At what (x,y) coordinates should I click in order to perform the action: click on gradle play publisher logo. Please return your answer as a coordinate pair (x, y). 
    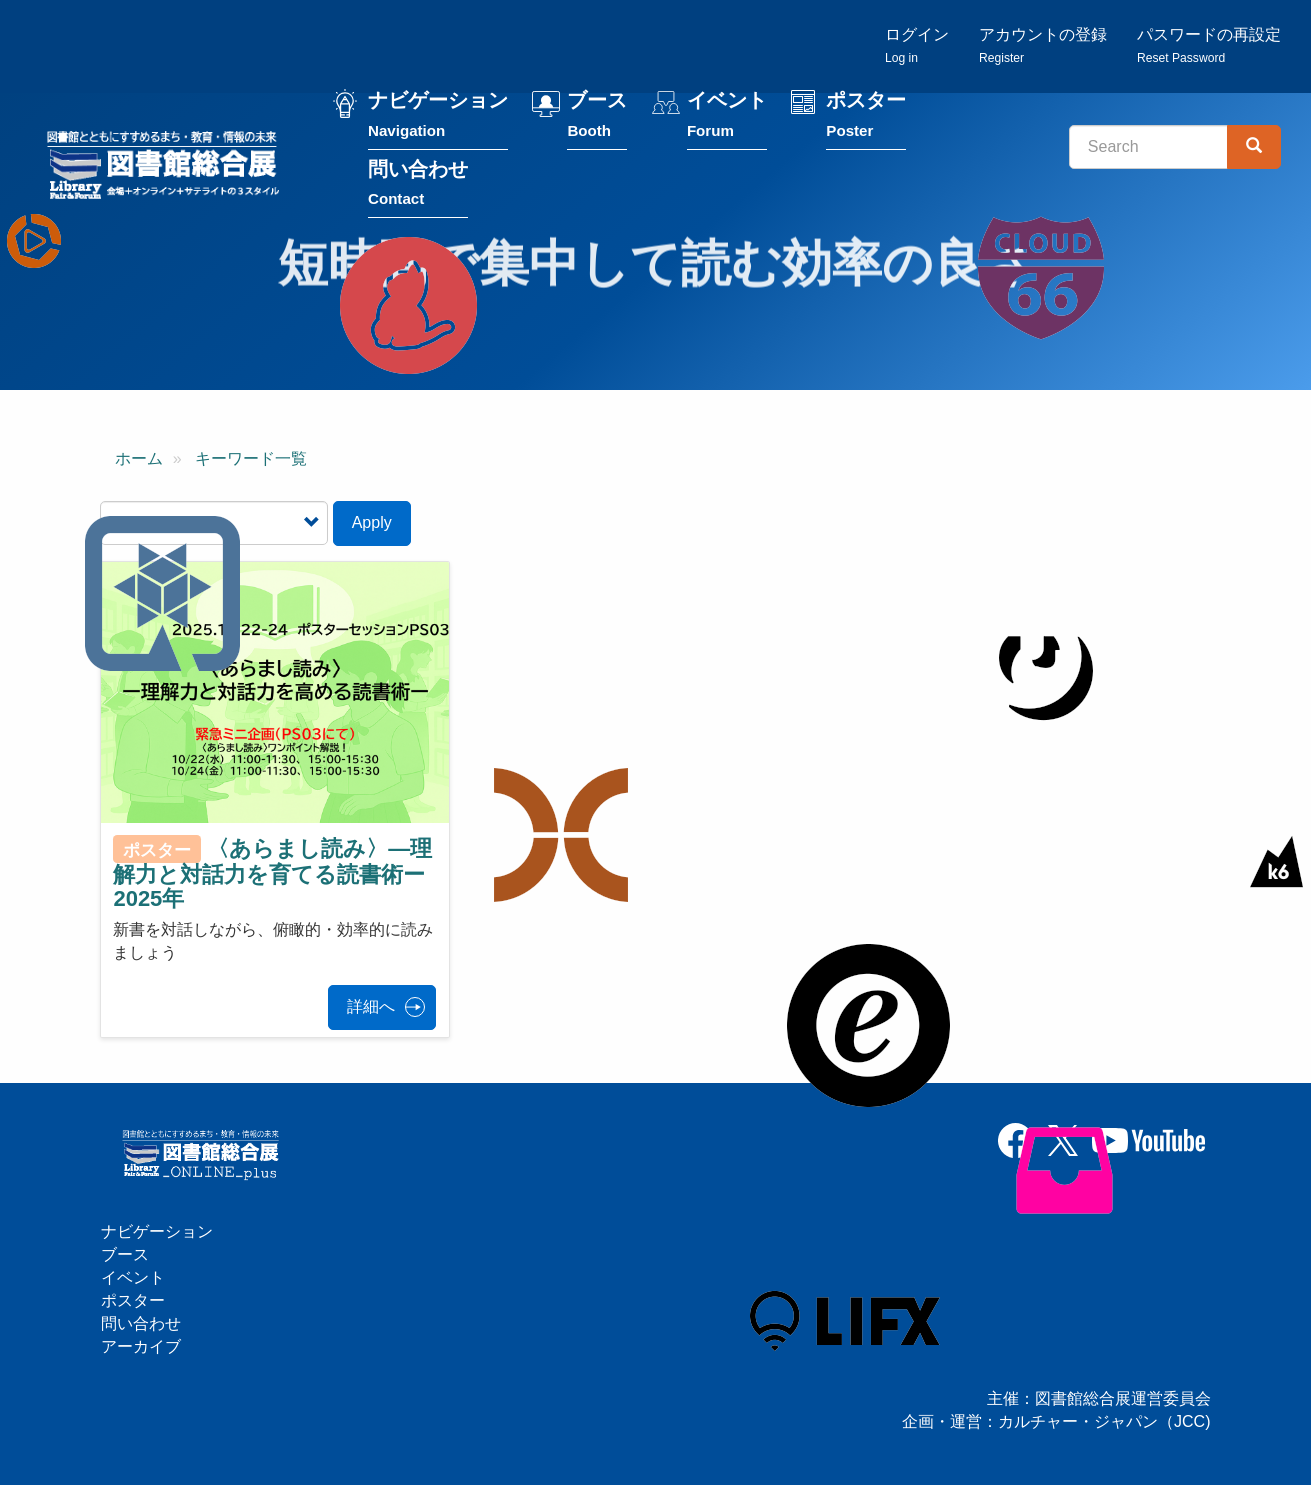
    Looking at the image, I should click on (34, 241).